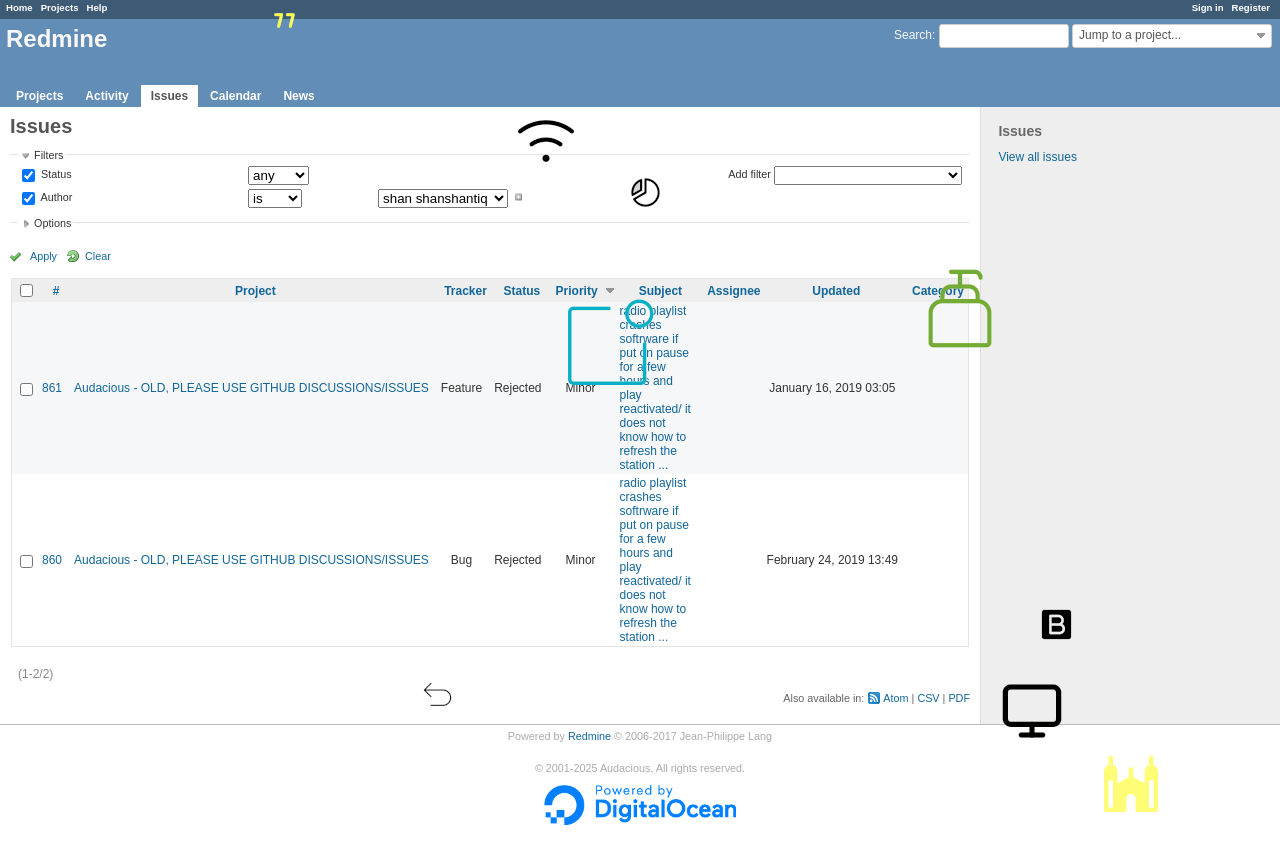  I want to click on indicates moderate wifi signal strength, so click(546, 131).